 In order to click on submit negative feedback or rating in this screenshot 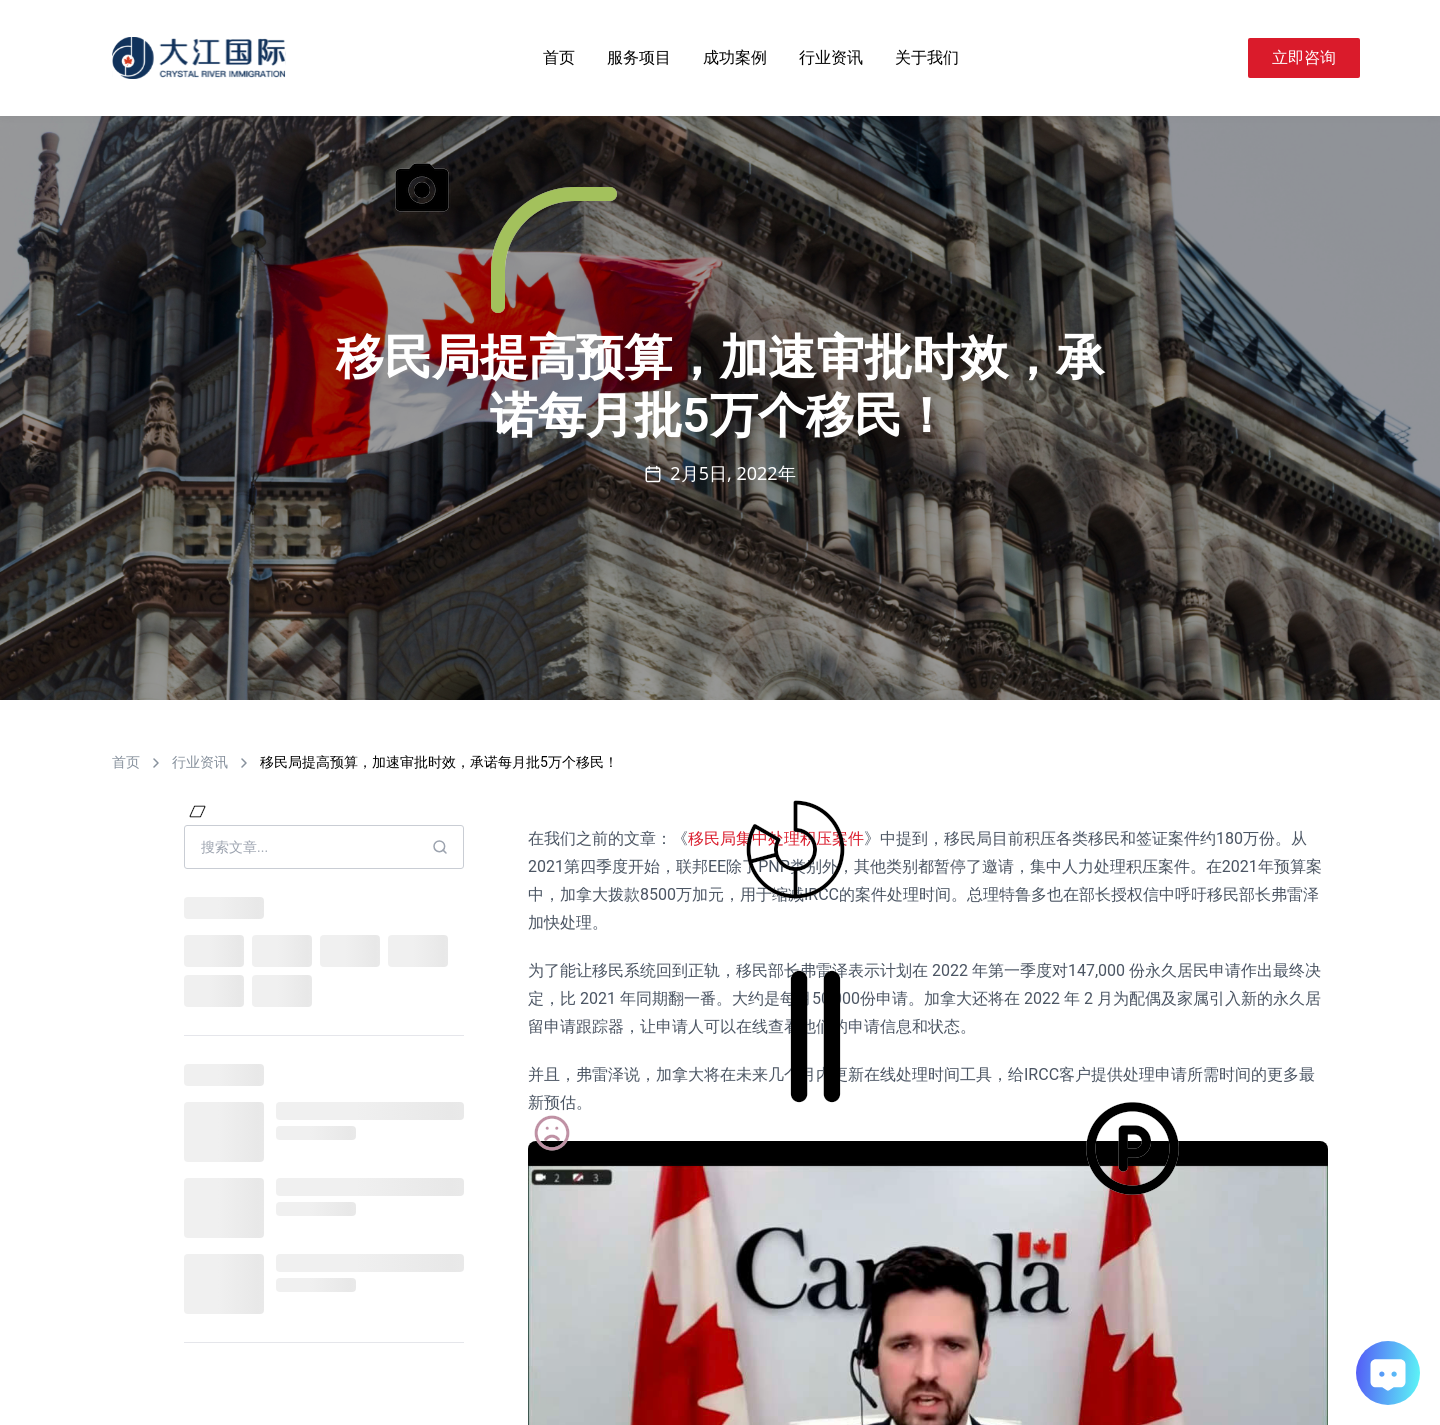, I will do `click(552, 1133)`.